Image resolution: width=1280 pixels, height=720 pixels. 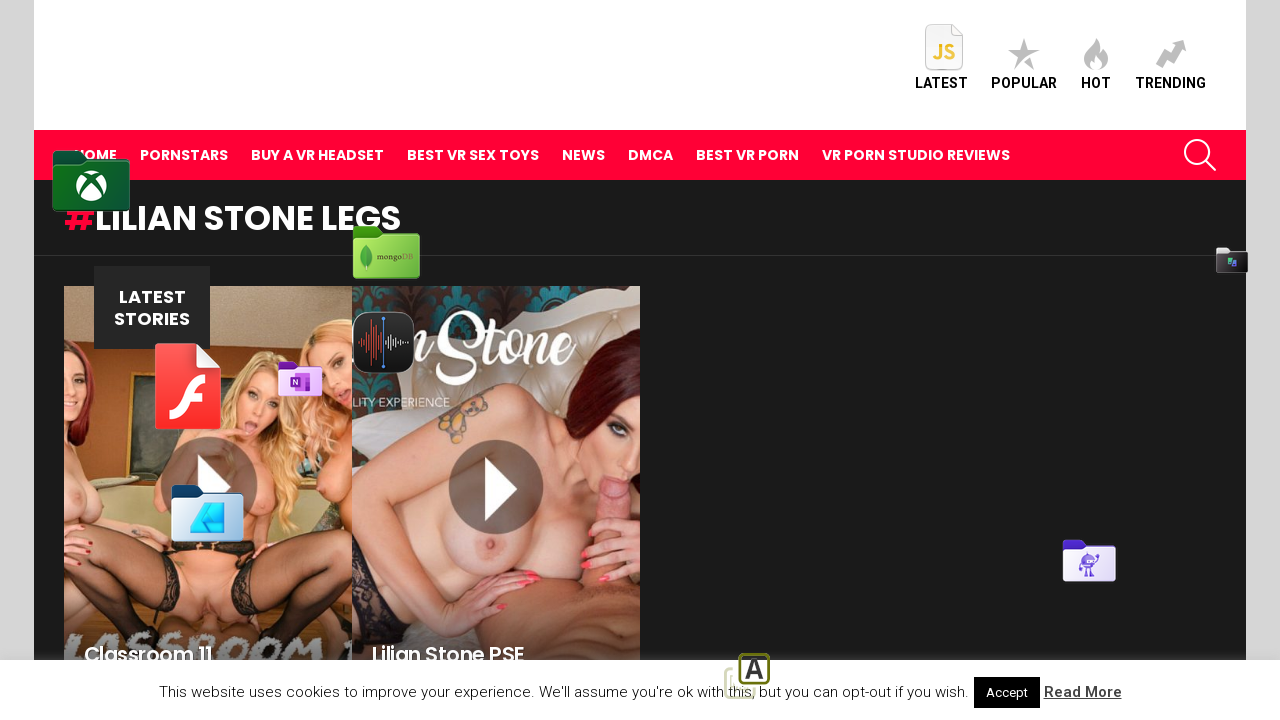 What do you see at coordinates (944, 47) in the screenshot?
I see `a javascript file in your file system` at bounding box center [944, 47].